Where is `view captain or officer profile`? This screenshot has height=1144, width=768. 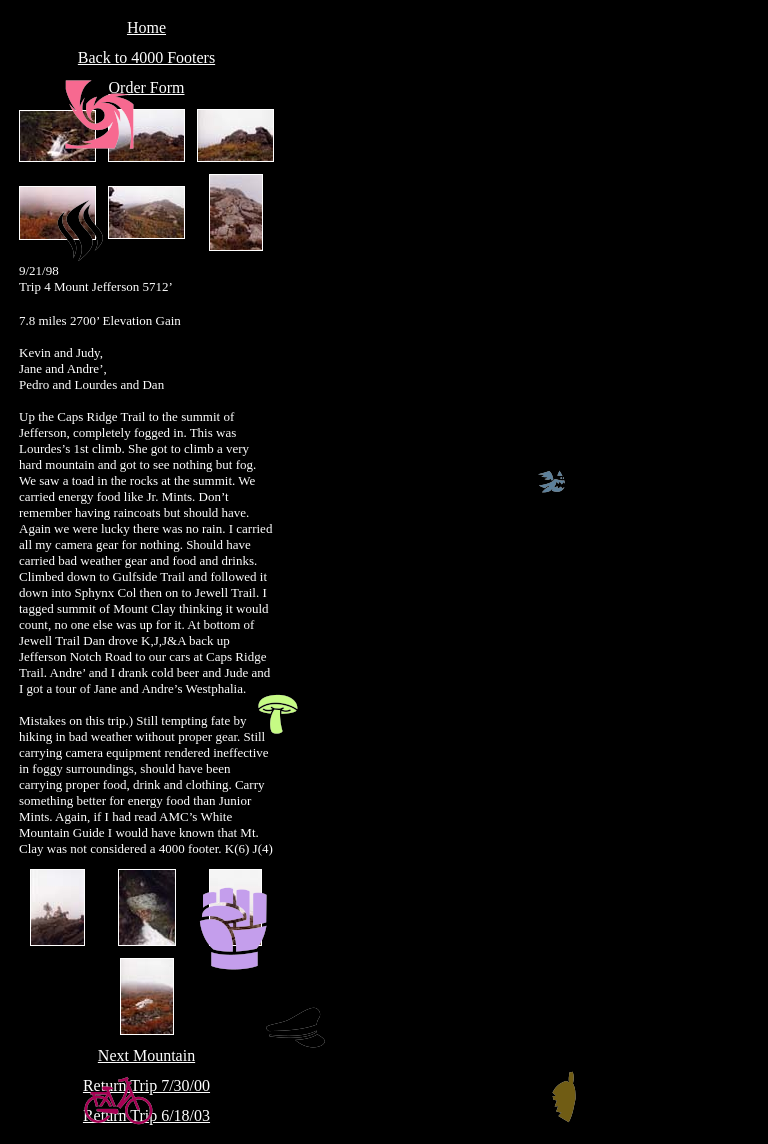 view captain or officer profile is located at coordinates (295, 1029).